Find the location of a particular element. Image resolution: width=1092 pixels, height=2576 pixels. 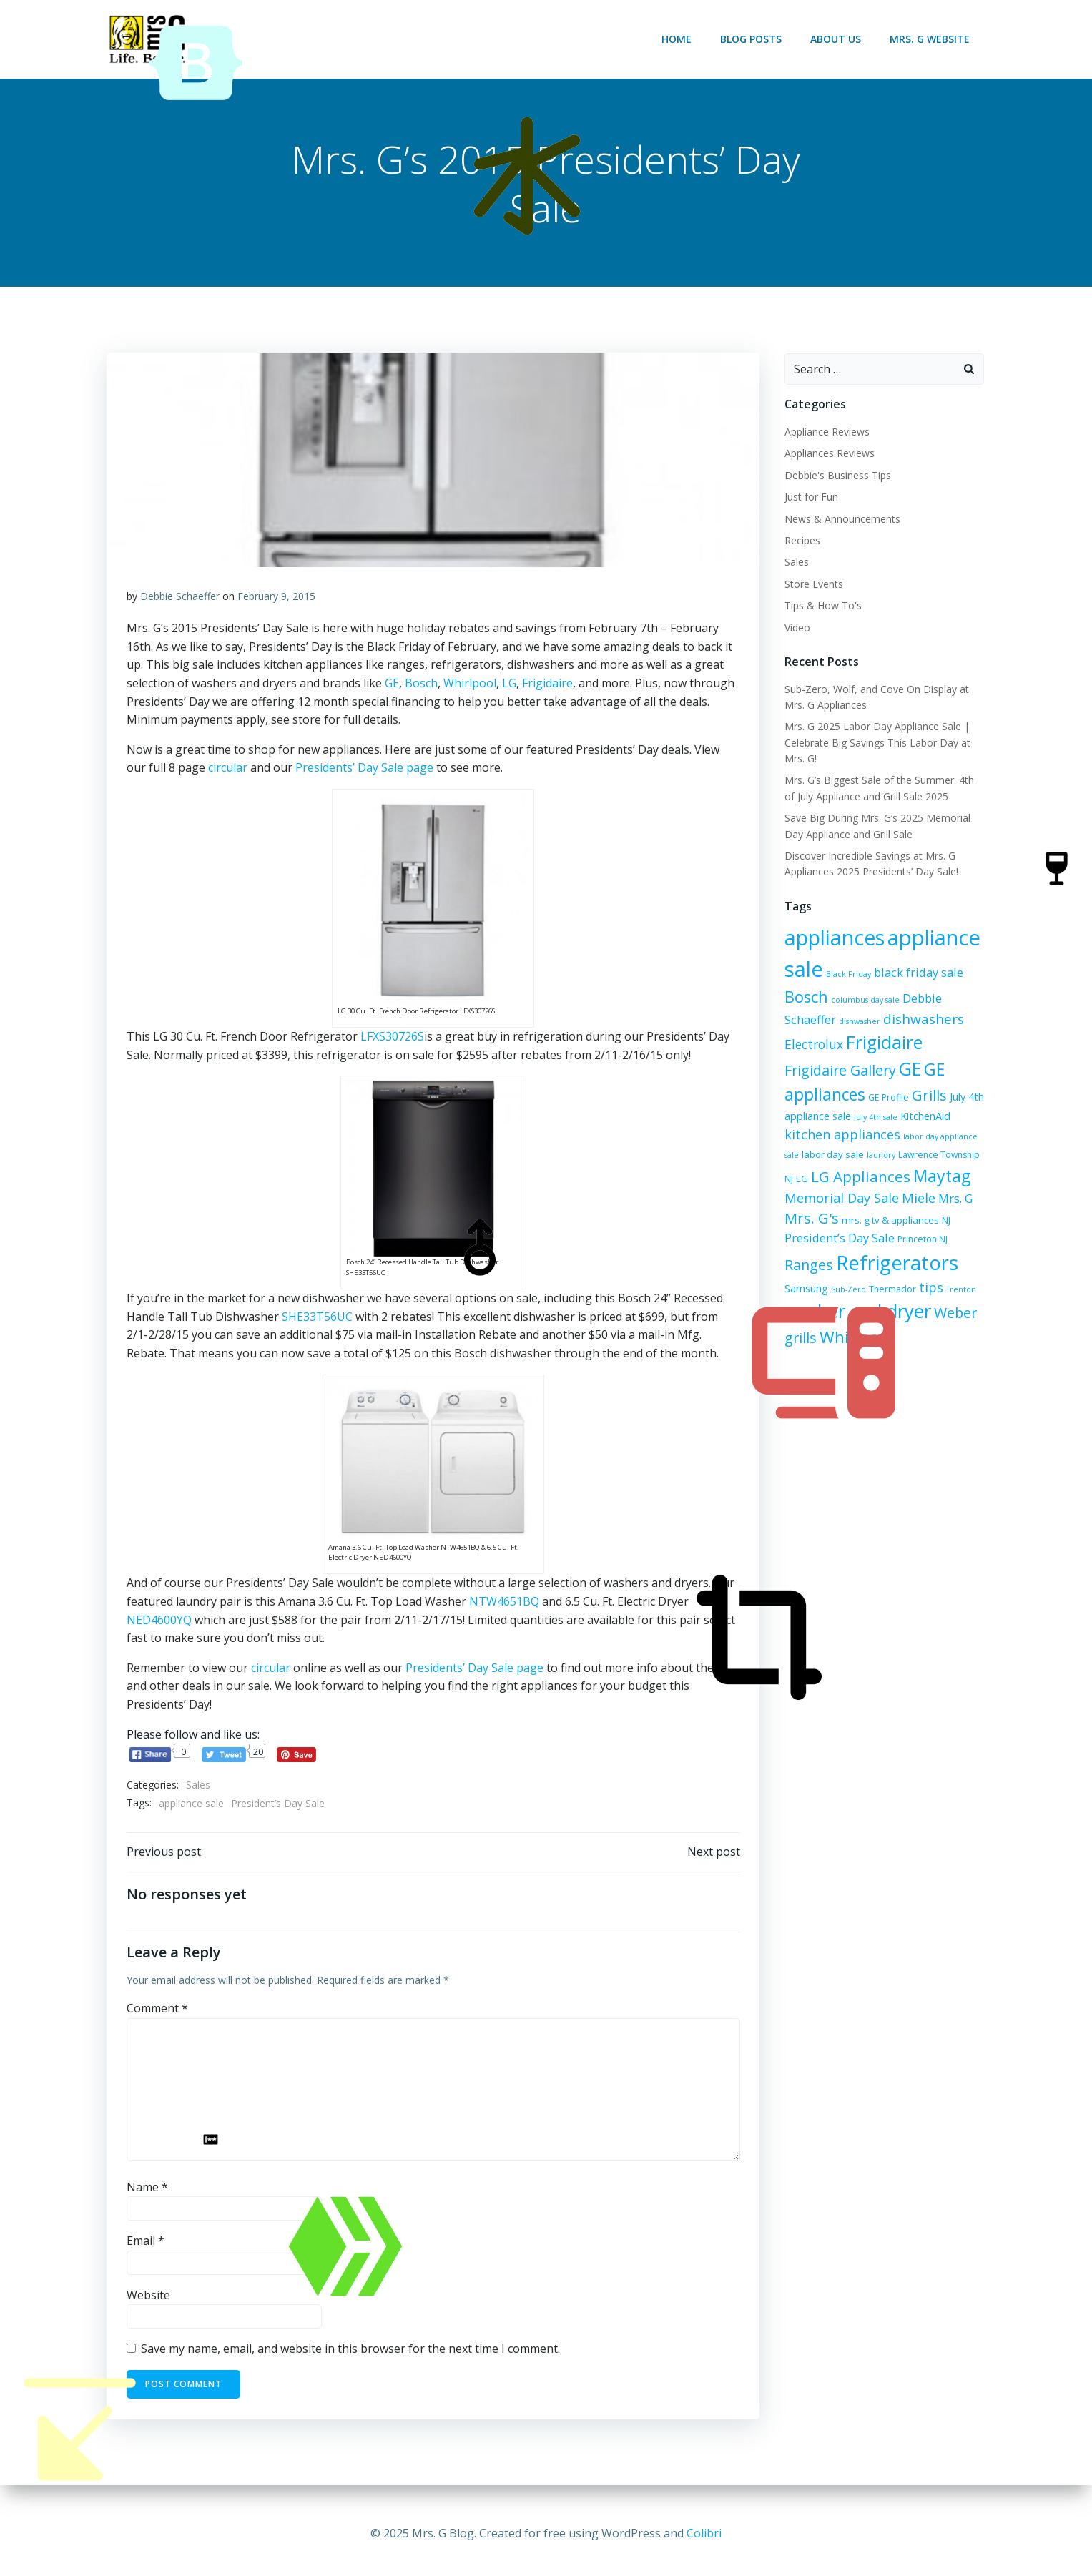

swipe up to continue or dismiss is located at coordinates (480, 1247).